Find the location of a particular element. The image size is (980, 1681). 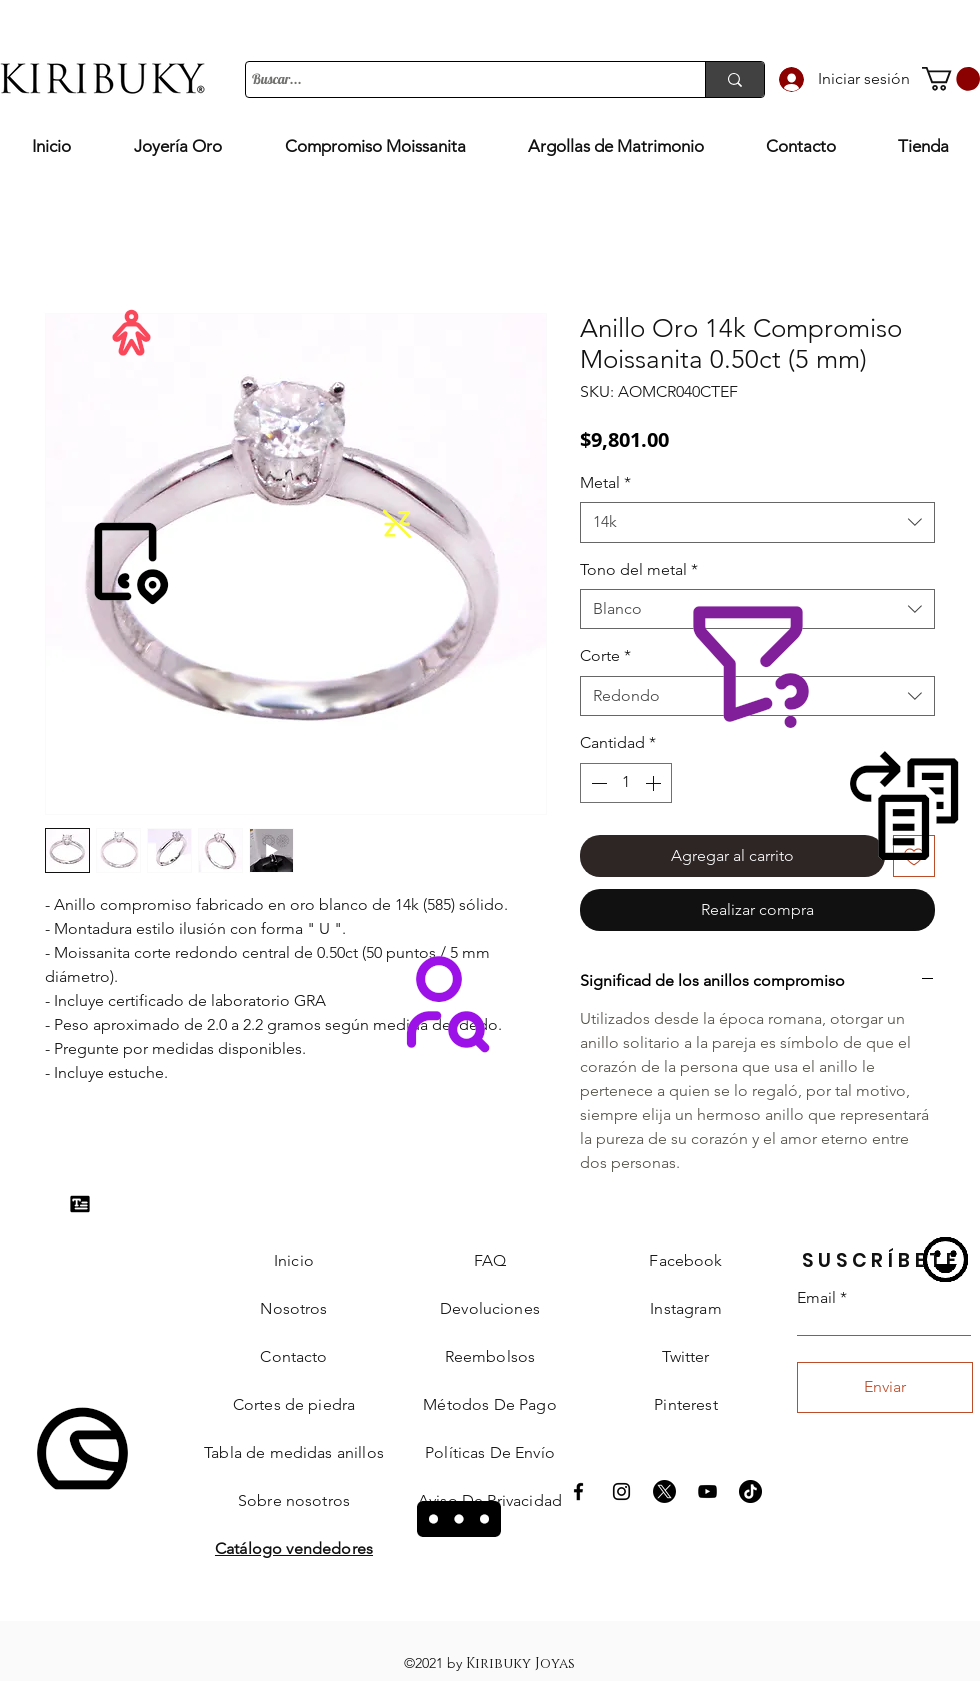

open more options menu is located at coordinates (459, 1519).